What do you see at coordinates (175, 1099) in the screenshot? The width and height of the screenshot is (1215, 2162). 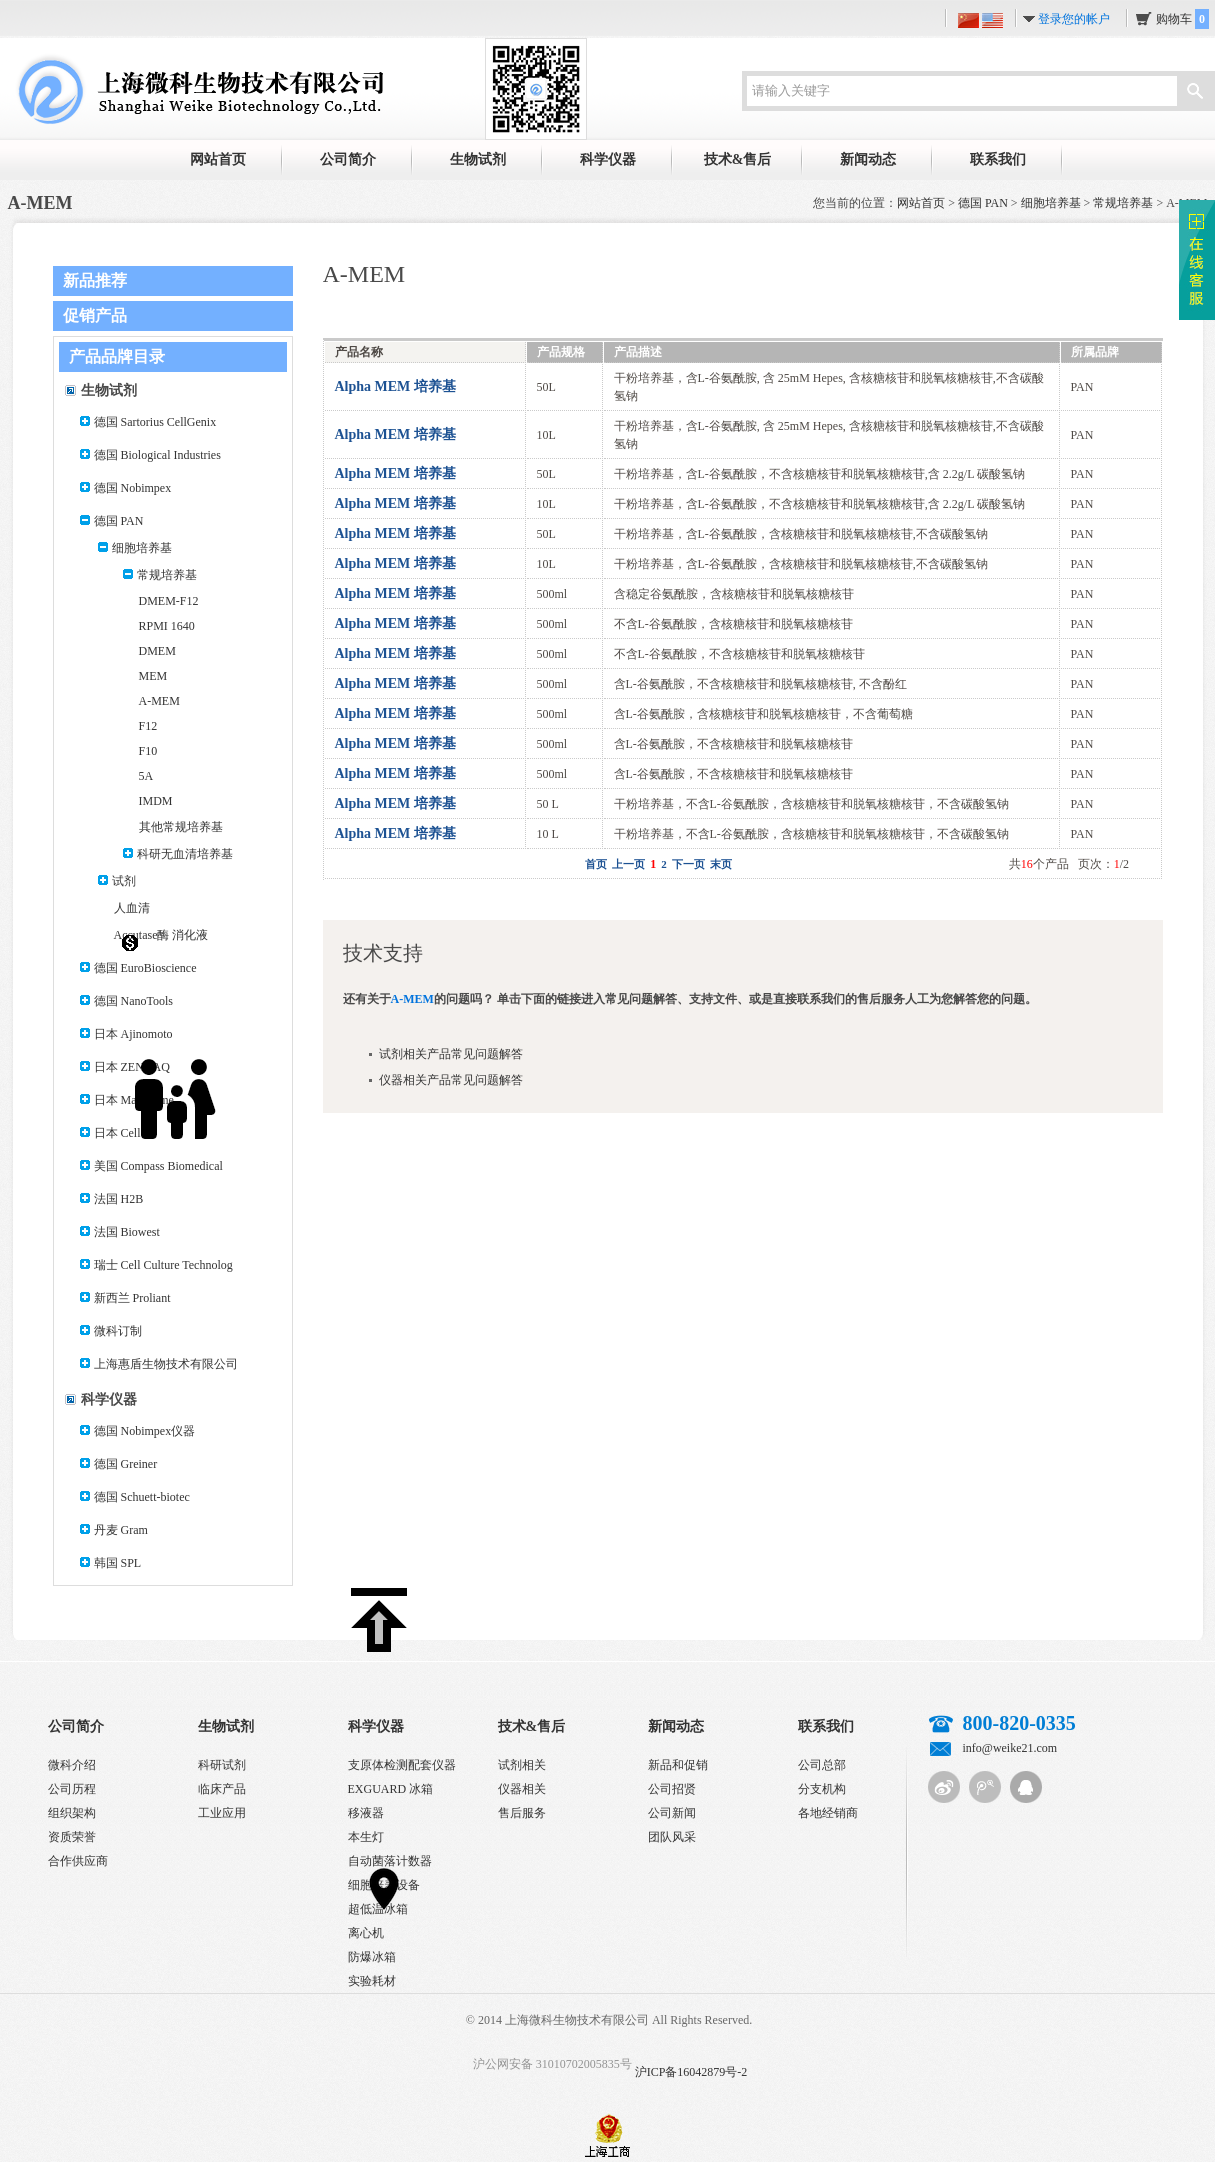 I see `indicates family restroom availability` at bounding box center [175, 1099].